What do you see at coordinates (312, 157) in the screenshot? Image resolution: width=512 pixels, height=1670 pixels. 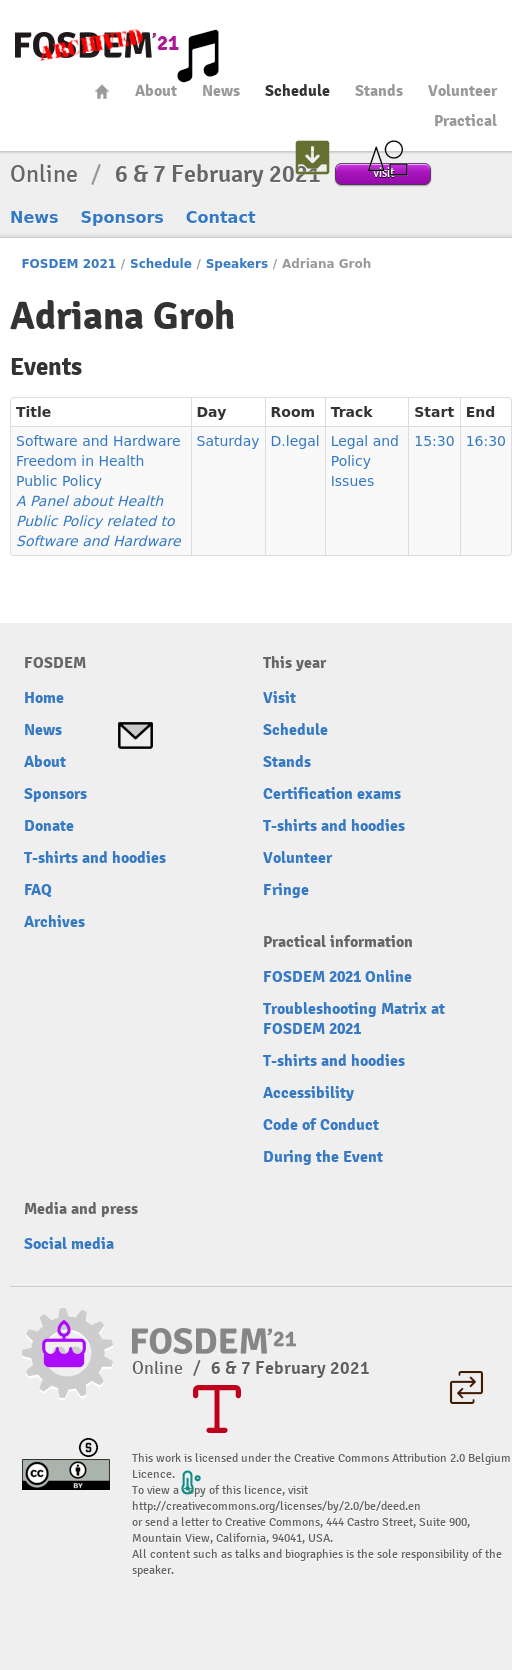 I see `download file to inbox or tray` at bounding box center [312, 157].